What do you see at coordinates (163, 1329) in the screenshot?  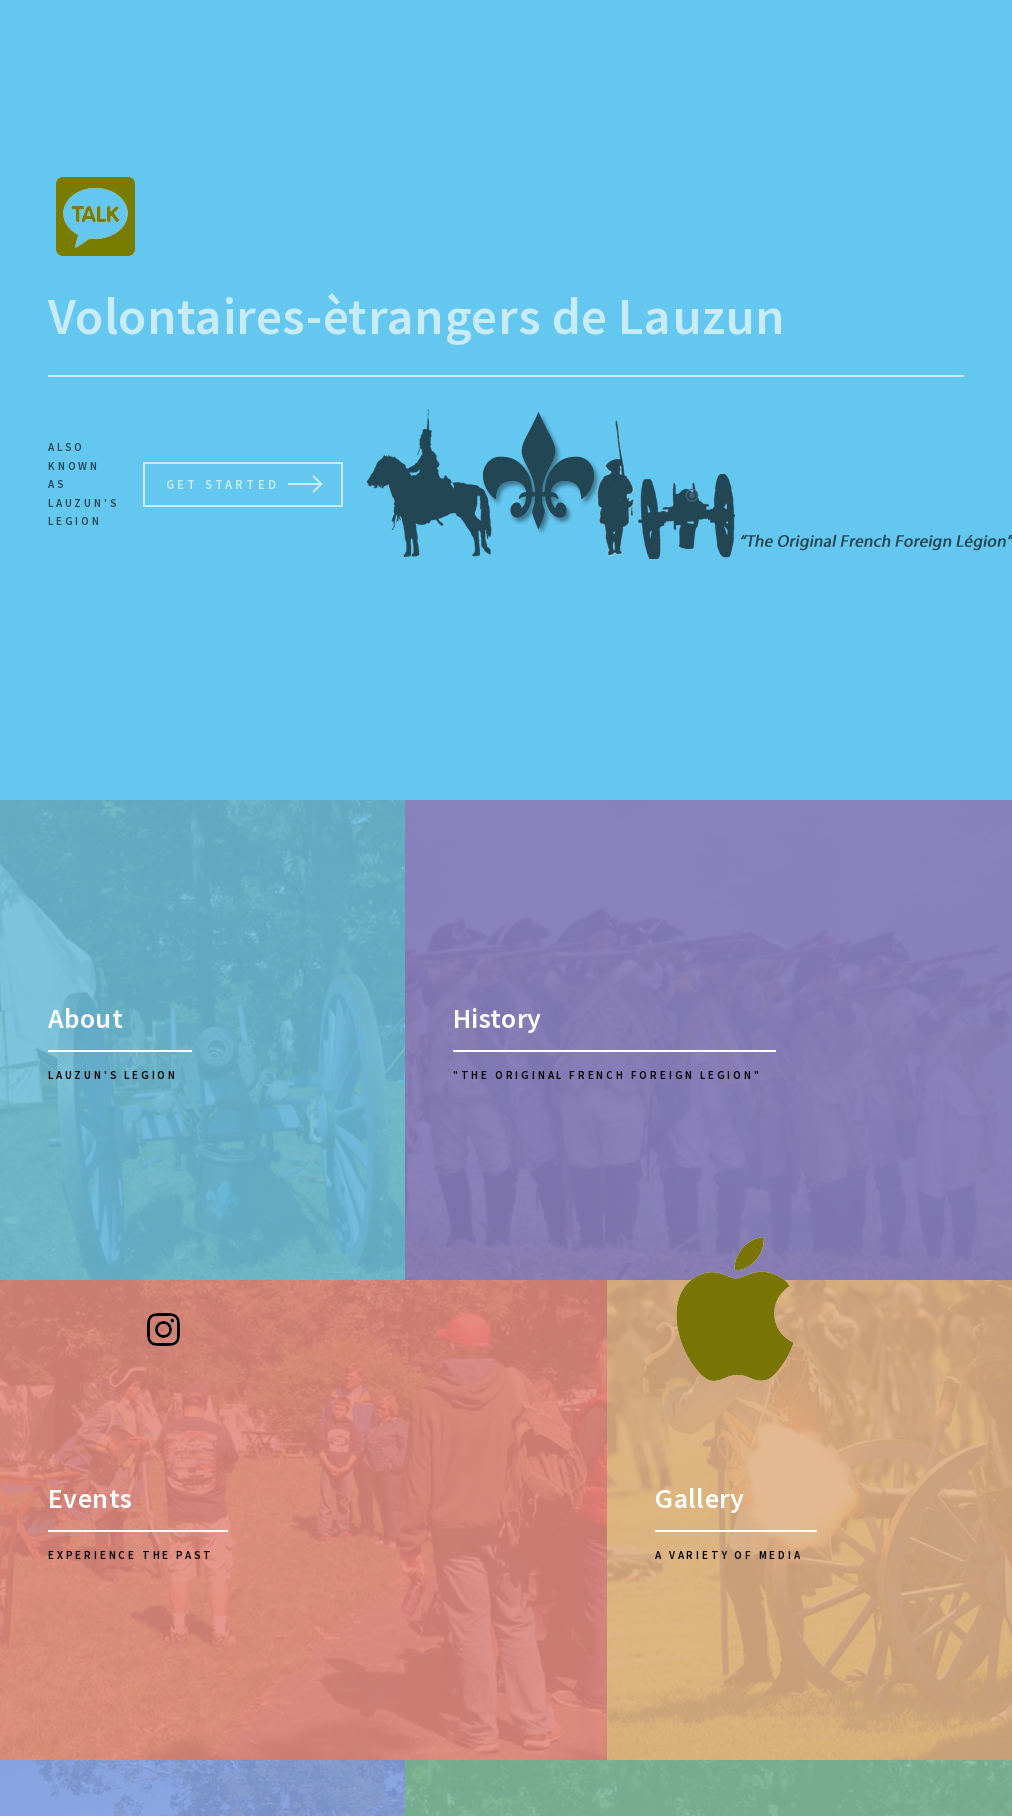 I see `open the Instagram app` at bounding box center [163, 1329].